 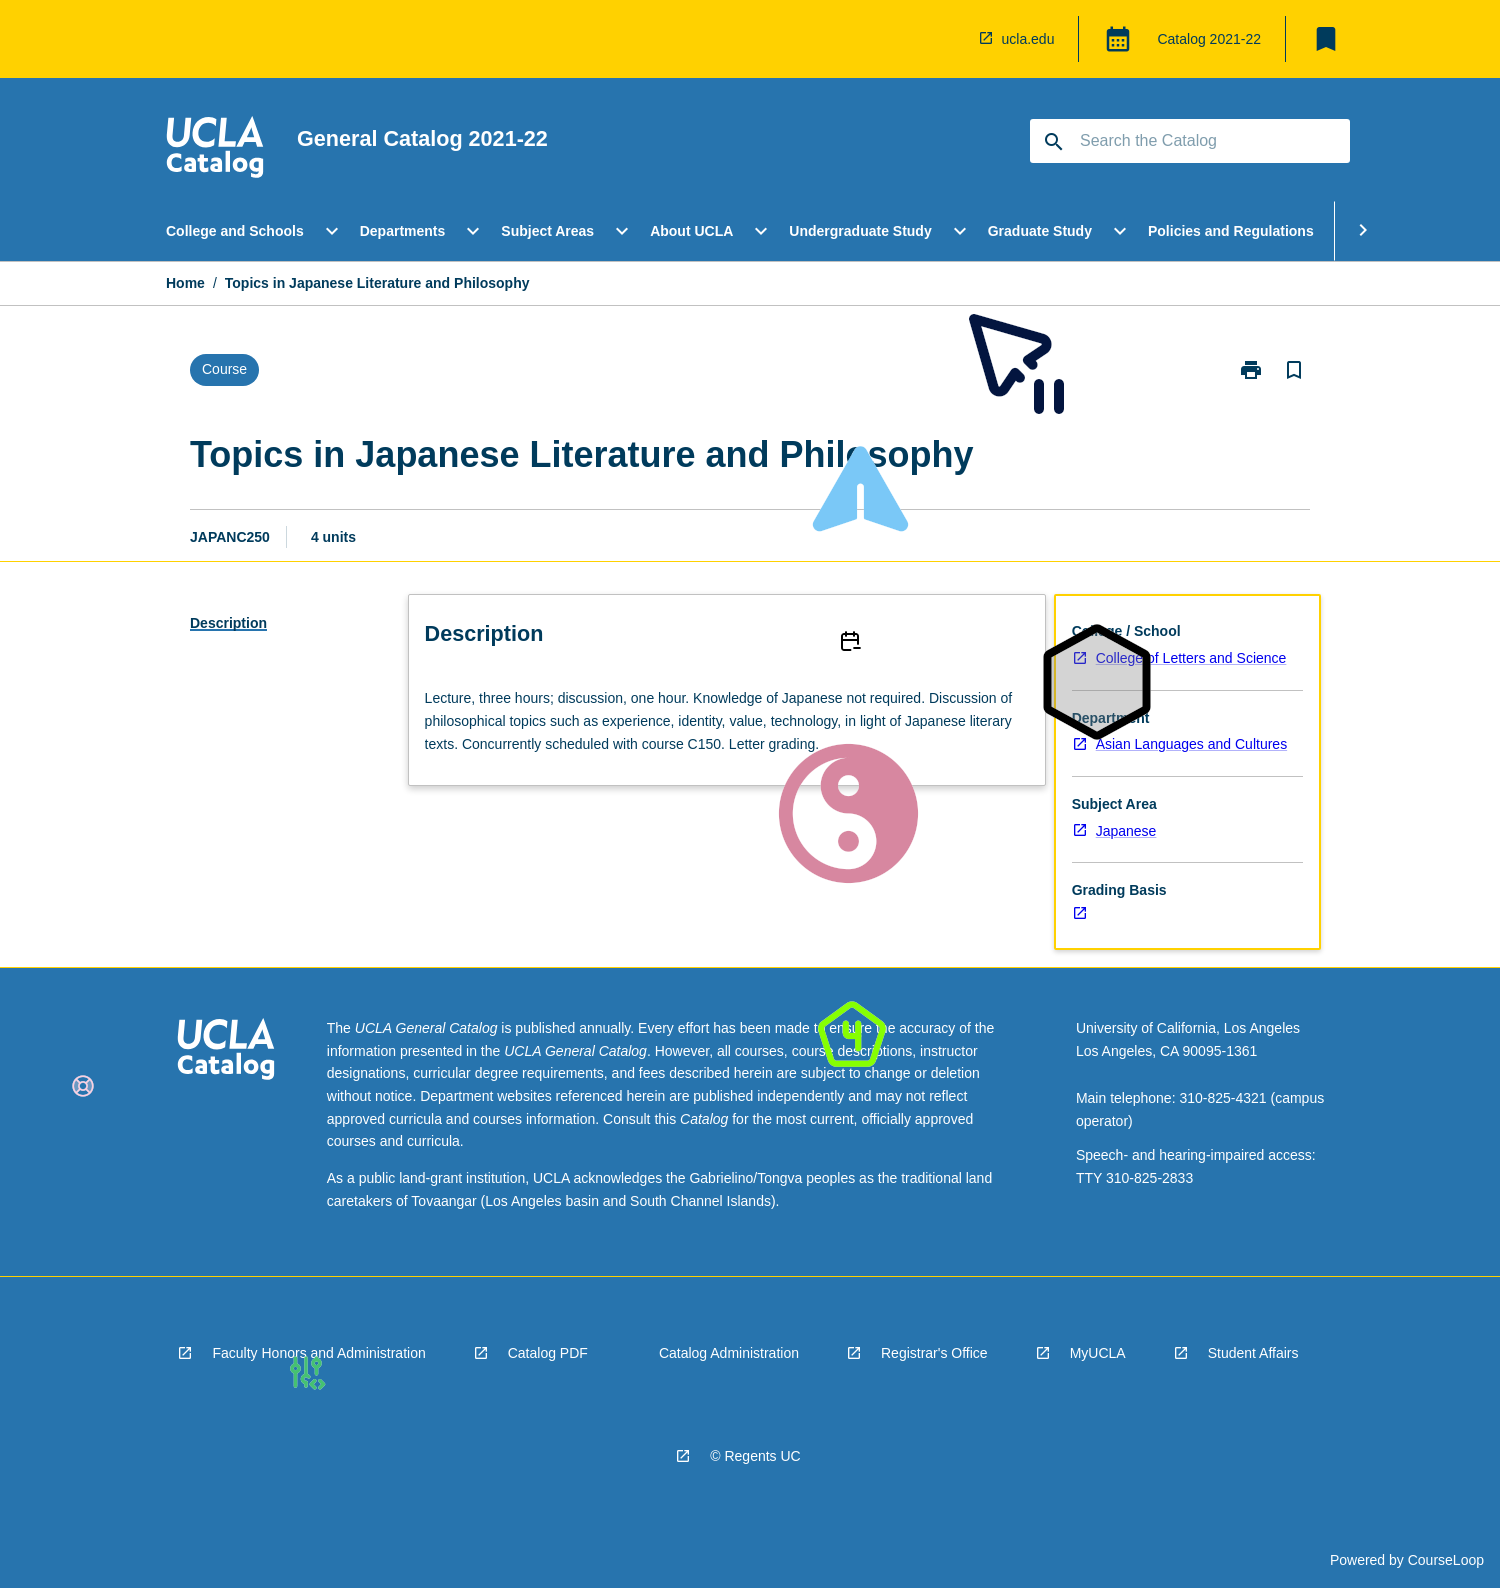 What do you see at coordinates (860, 490) in the screenshot?
I see `send a message` at bounding box center [860, 490].